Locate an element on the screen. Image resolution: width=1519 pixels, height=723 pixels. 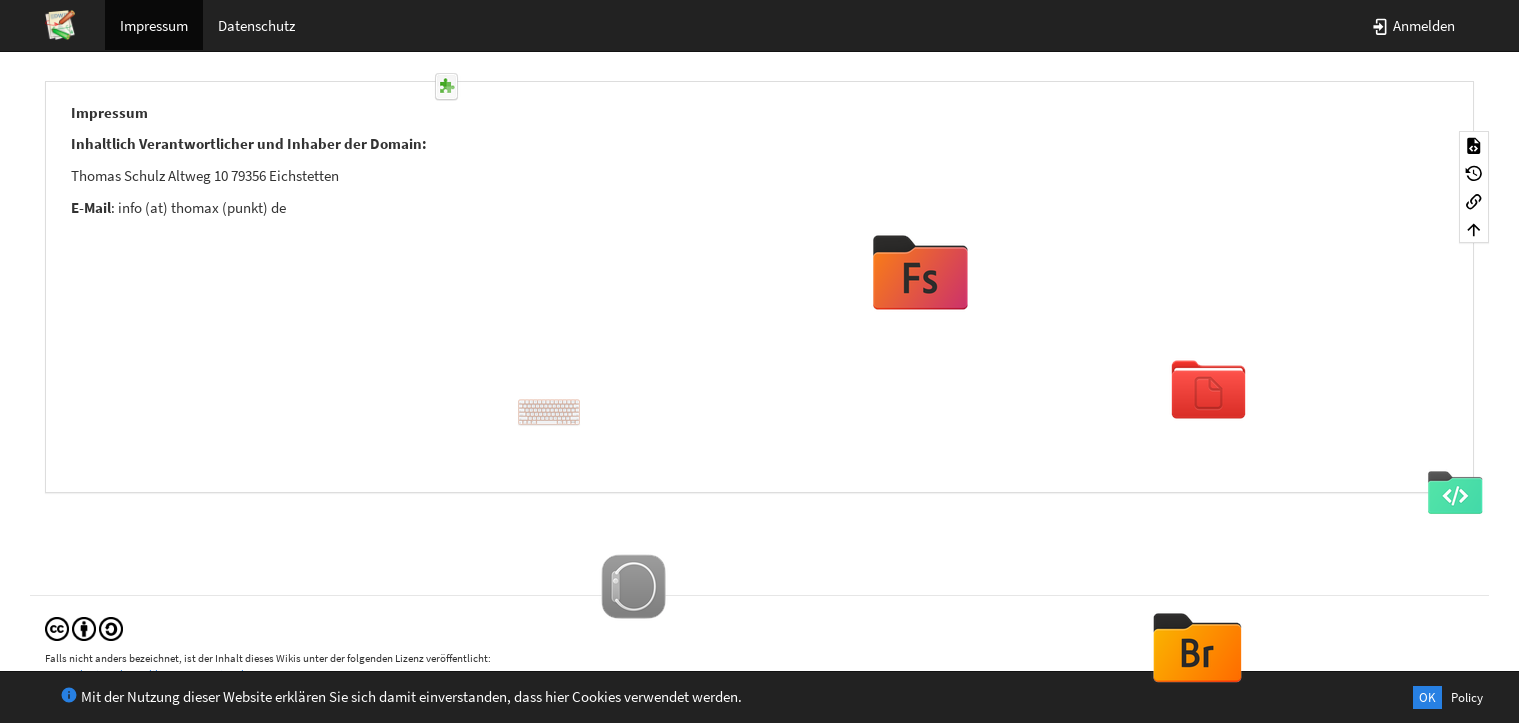
open your documents folder is located at coordinates (1208, 389).